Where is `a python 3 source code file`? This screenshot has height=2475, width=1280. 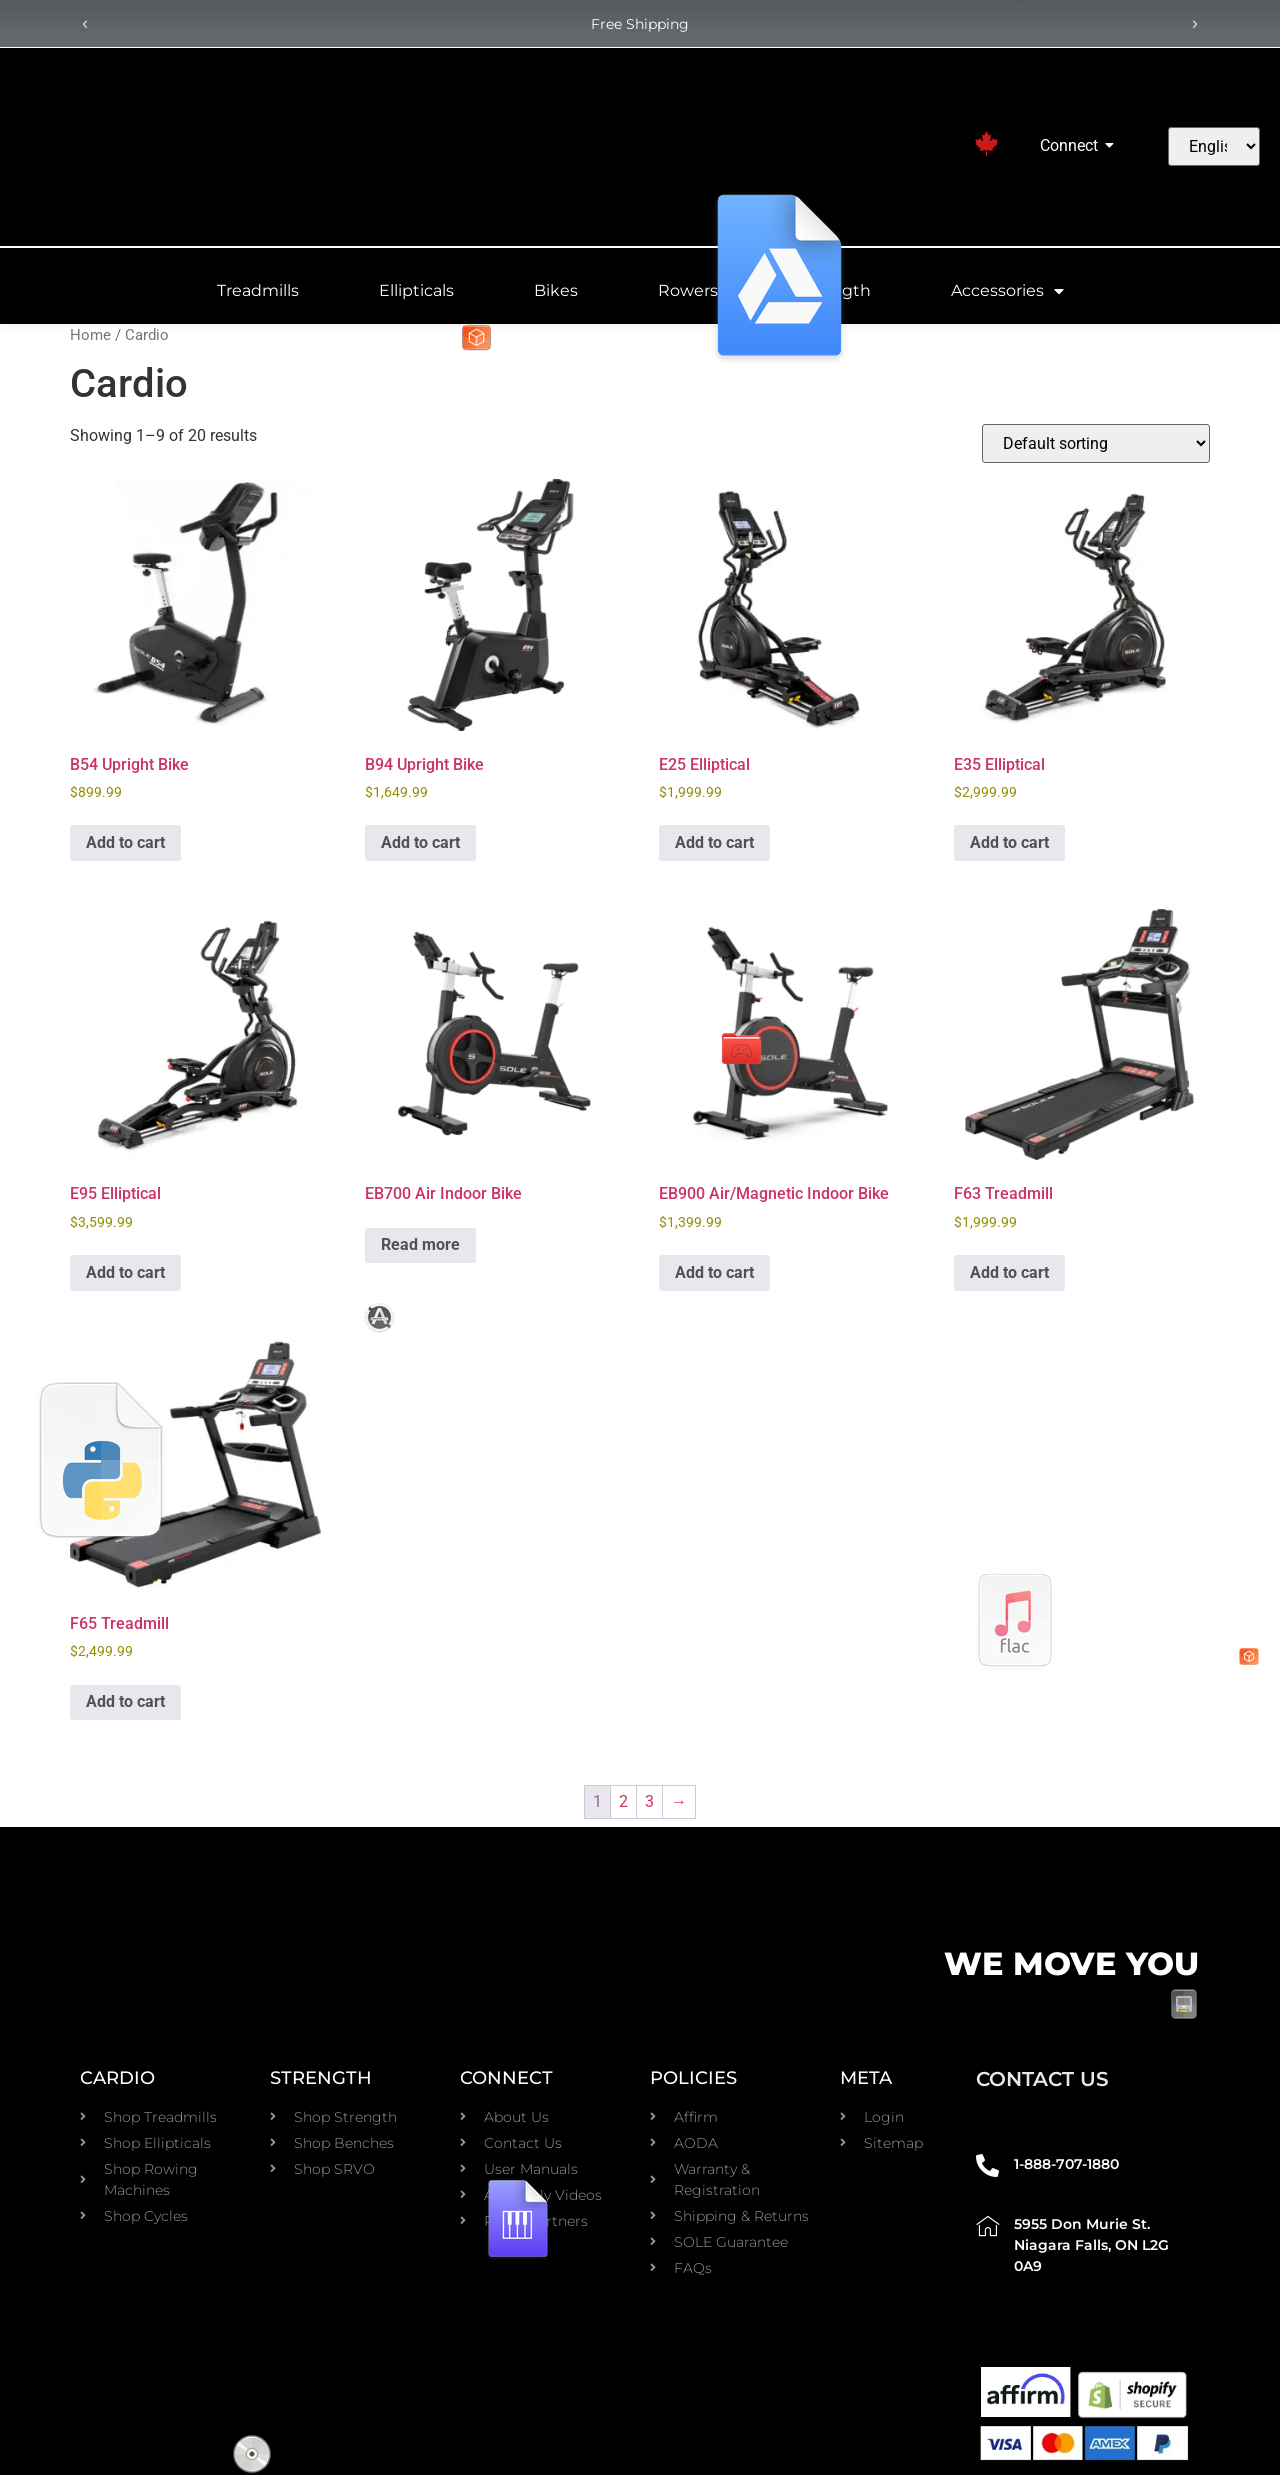
a python 3 source code file is located at coordinates (101, 1460).